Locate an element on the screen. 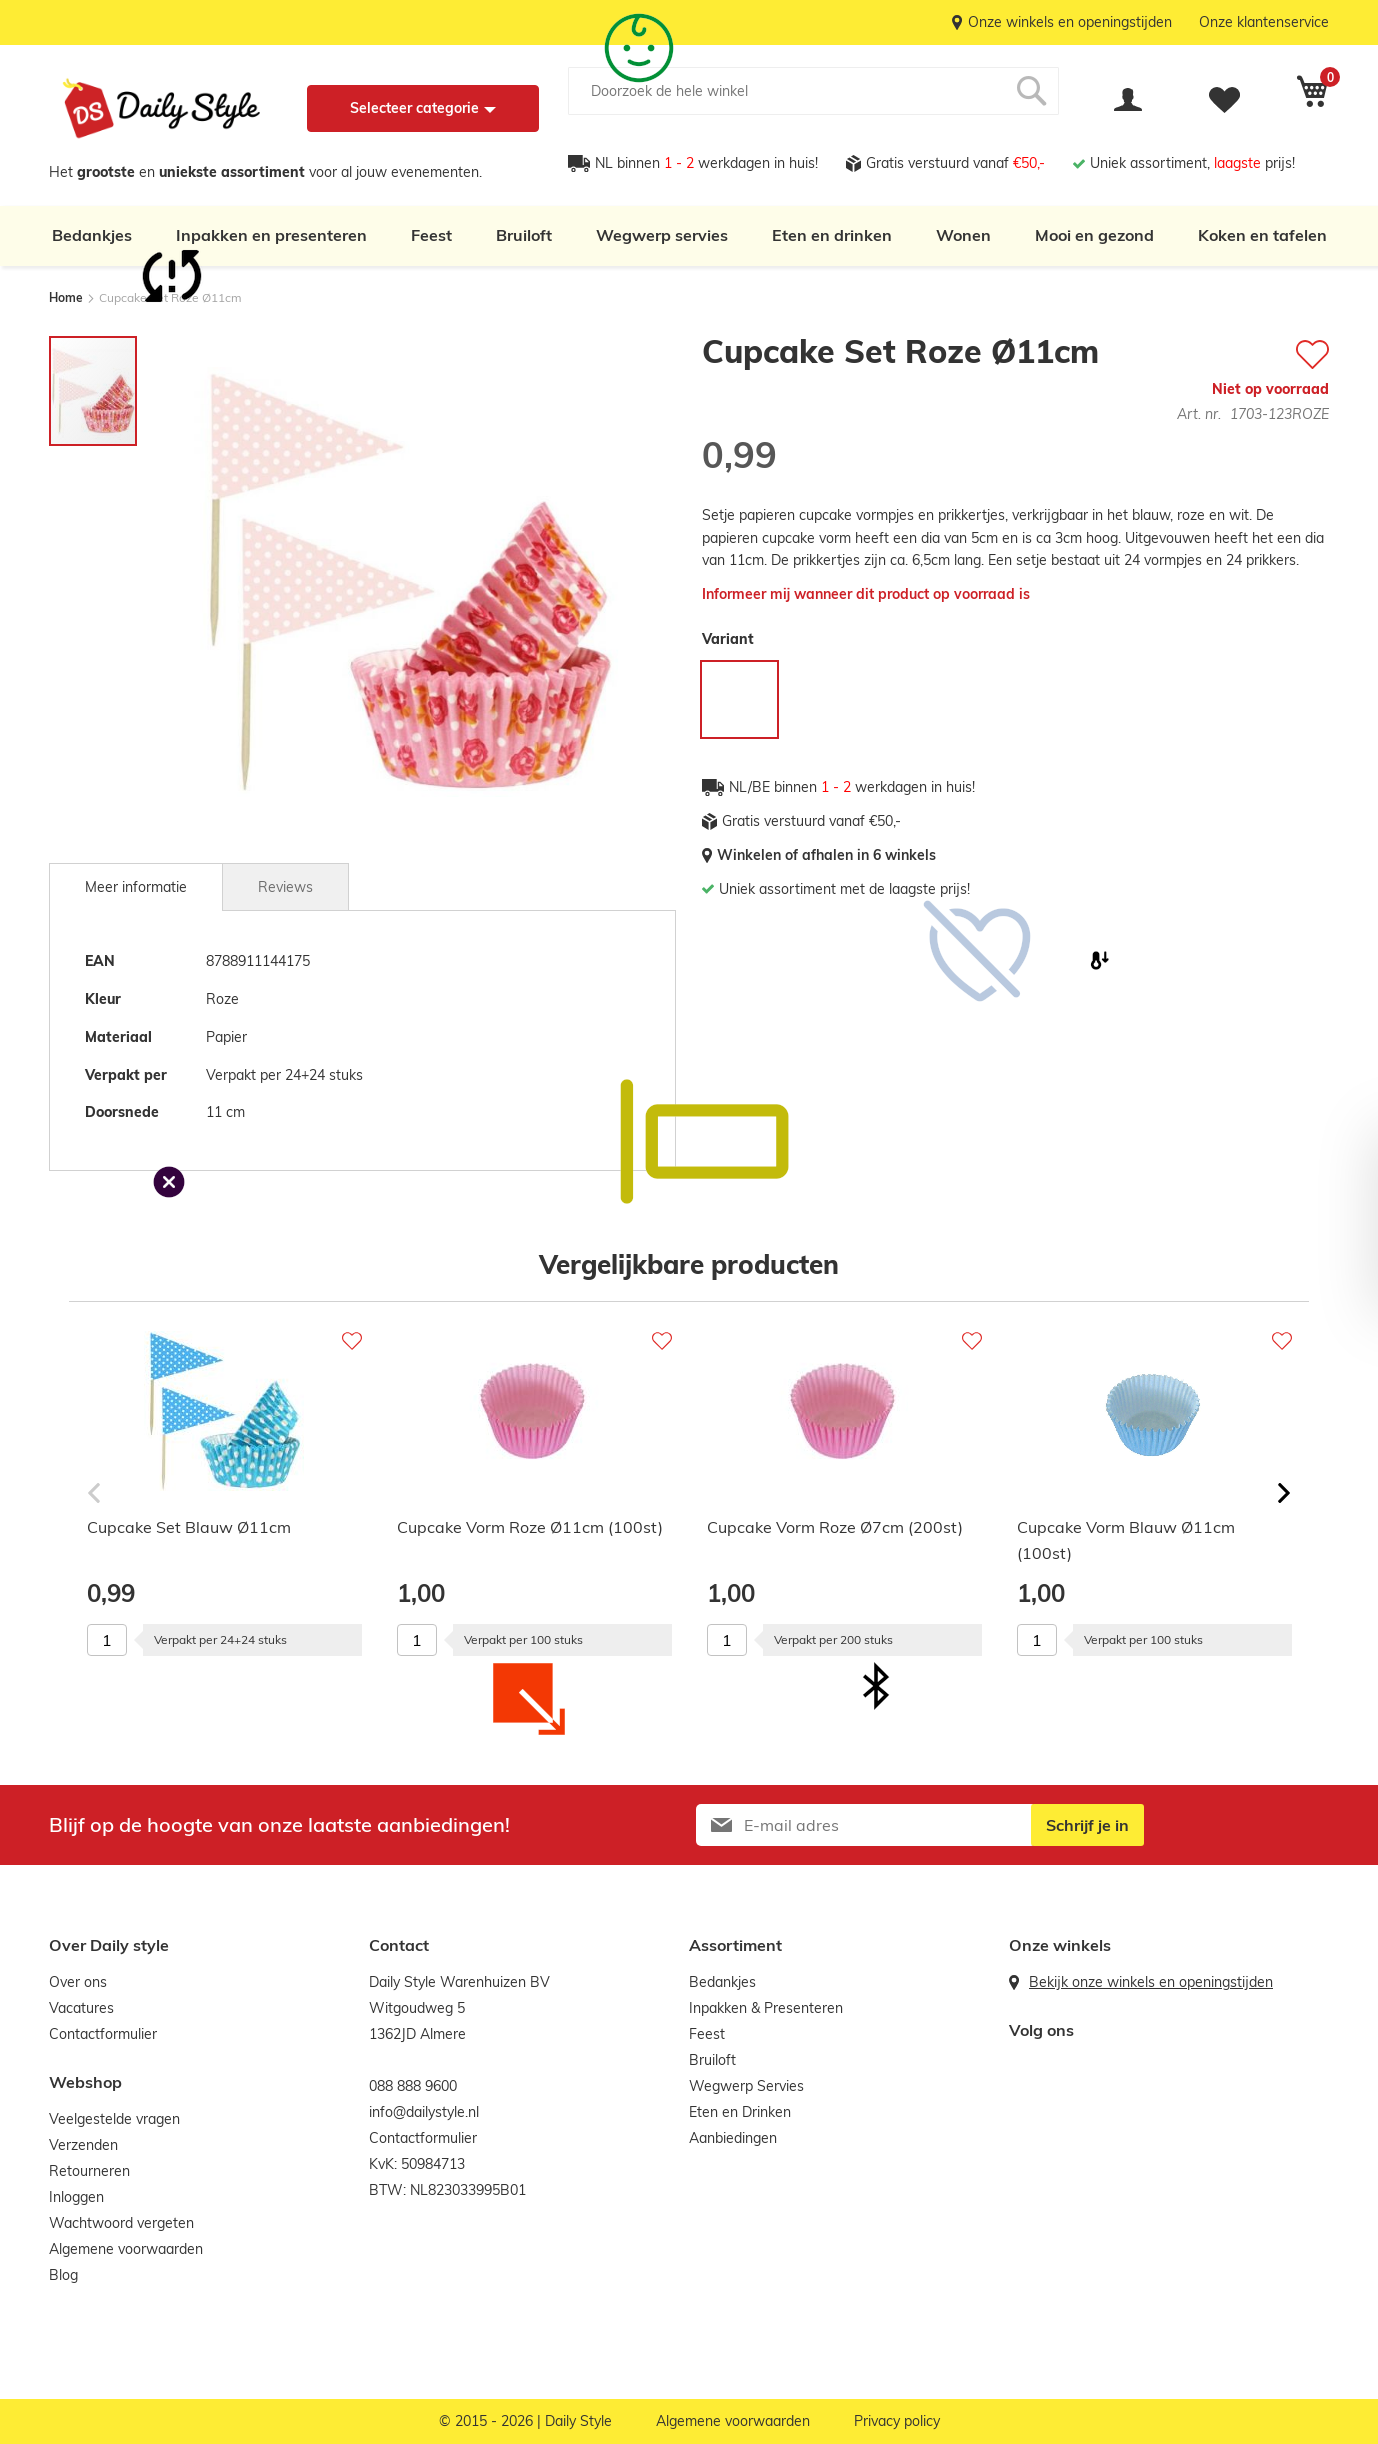  close or dismiss a dialog is located at coordinates (169, 1182).